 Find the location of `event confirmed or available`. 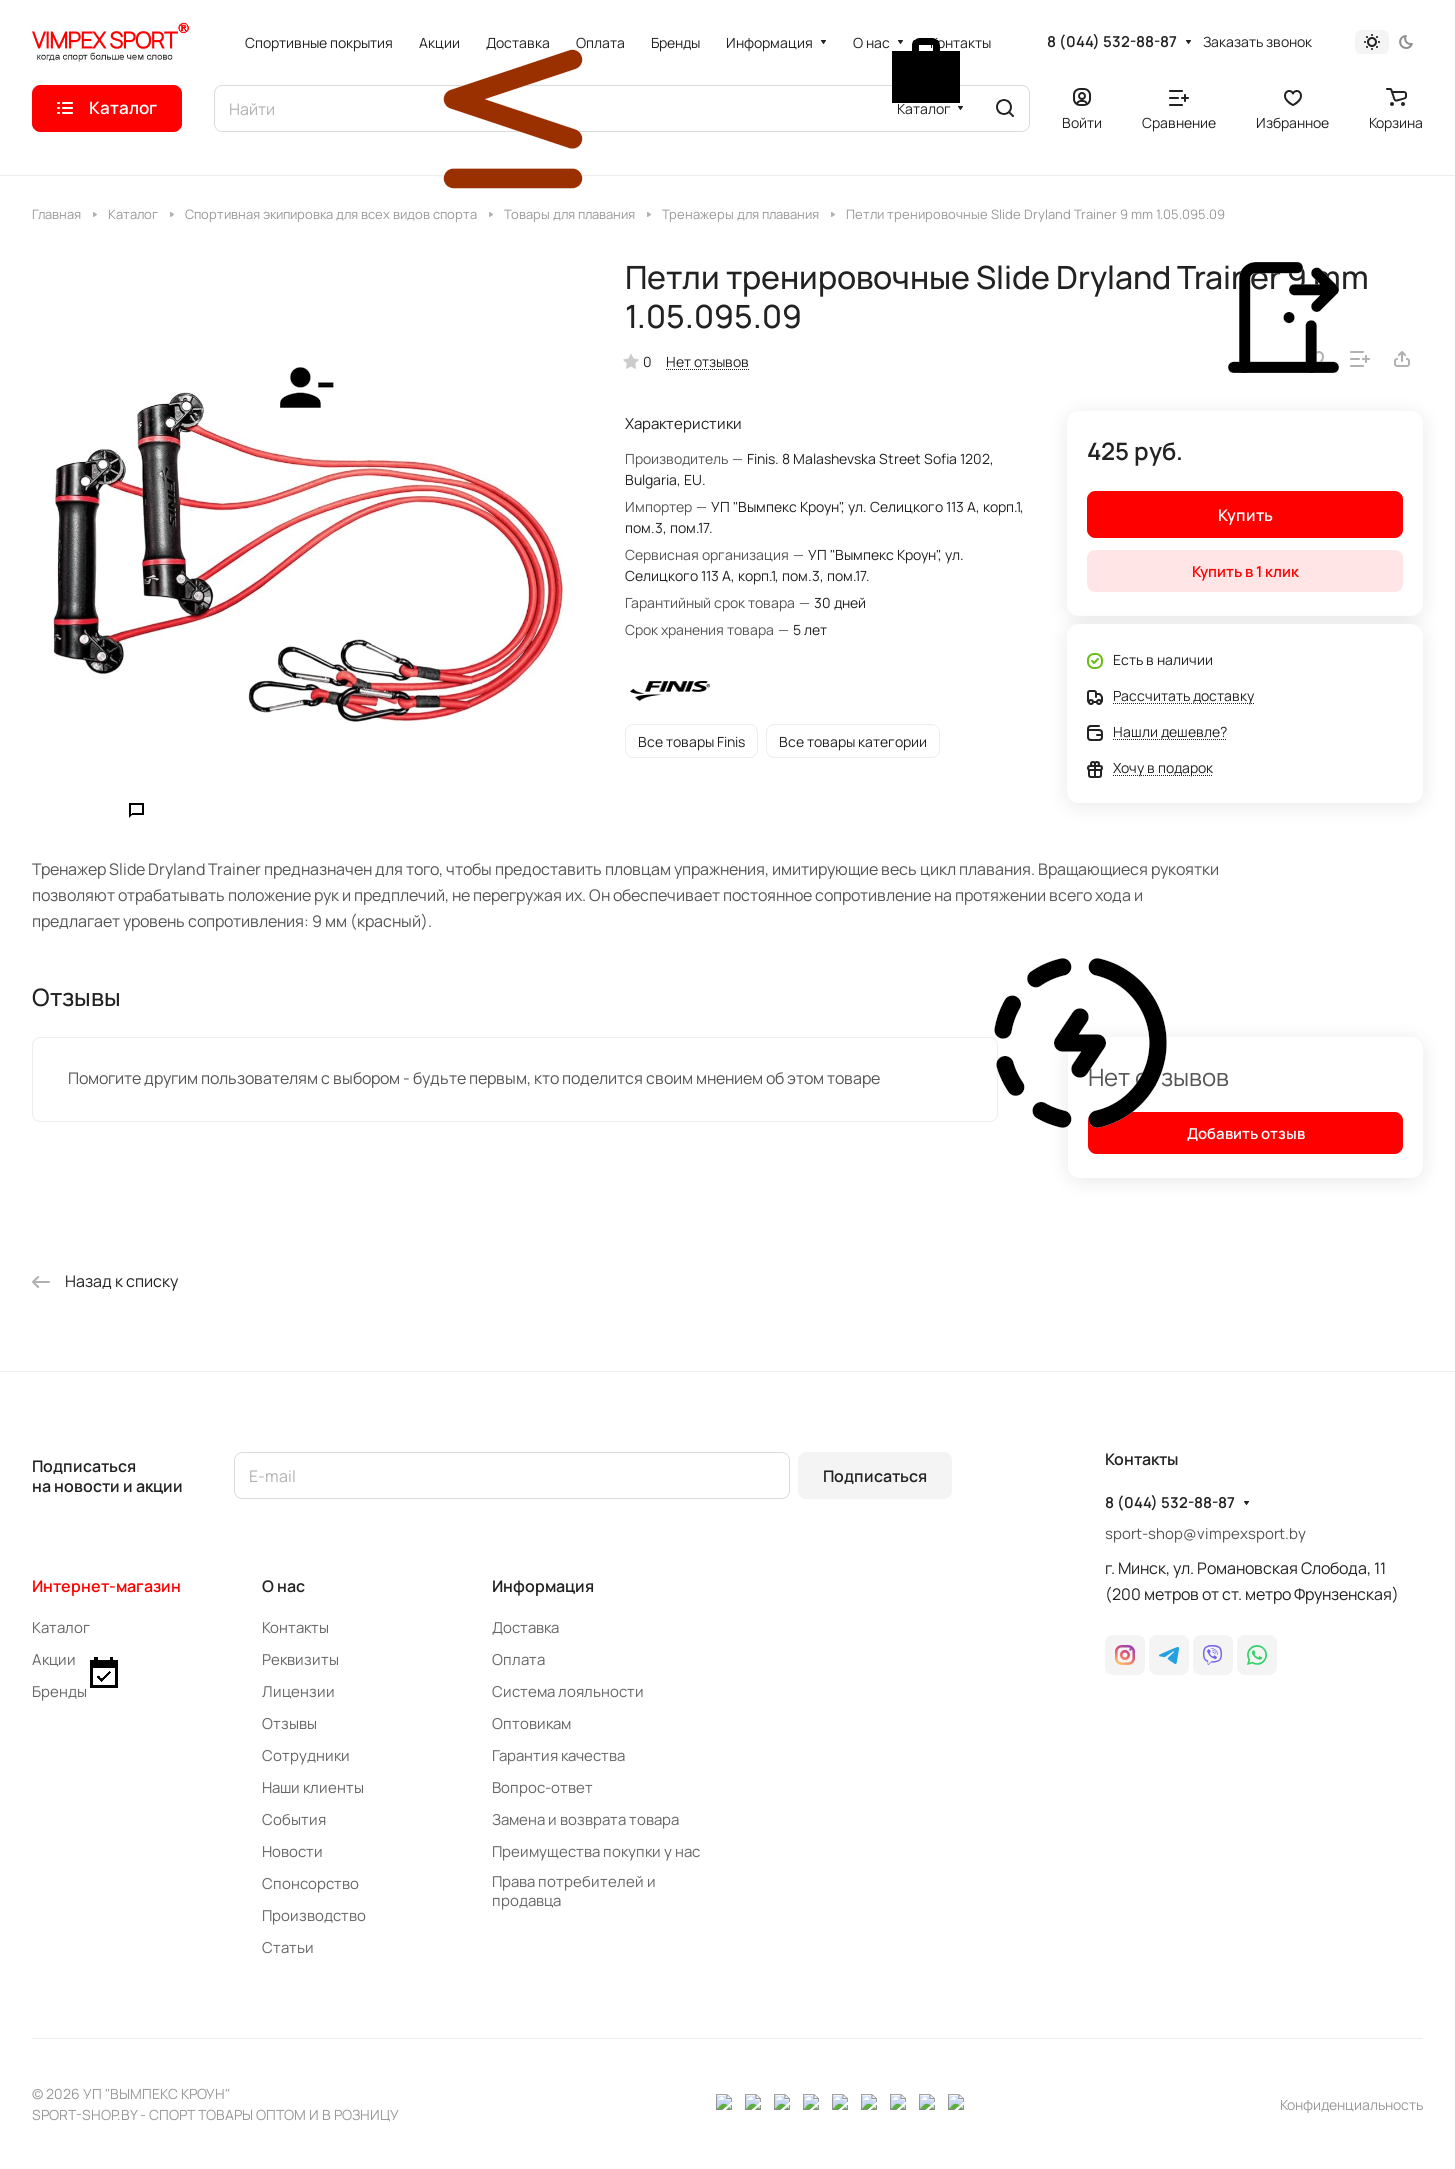

event confirmed or available is located at coordinates (104, 1674).